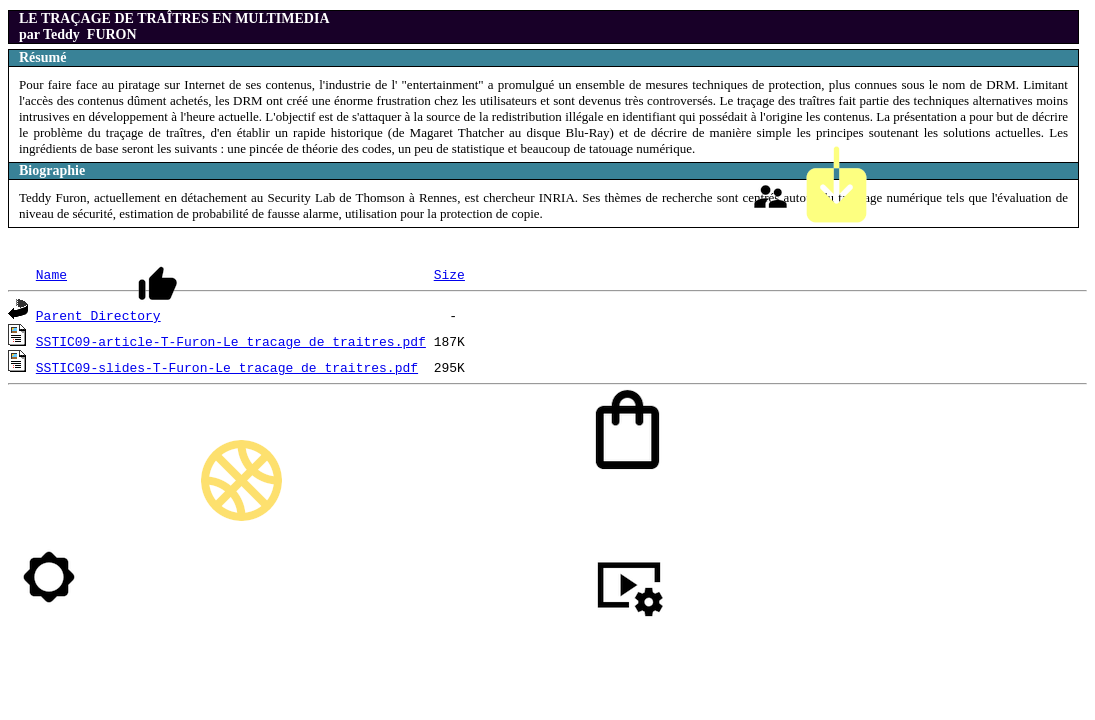  Describe the element at coordinates (241, 480) in the screenshot. I see `access basketball or sports-related content` at that location.